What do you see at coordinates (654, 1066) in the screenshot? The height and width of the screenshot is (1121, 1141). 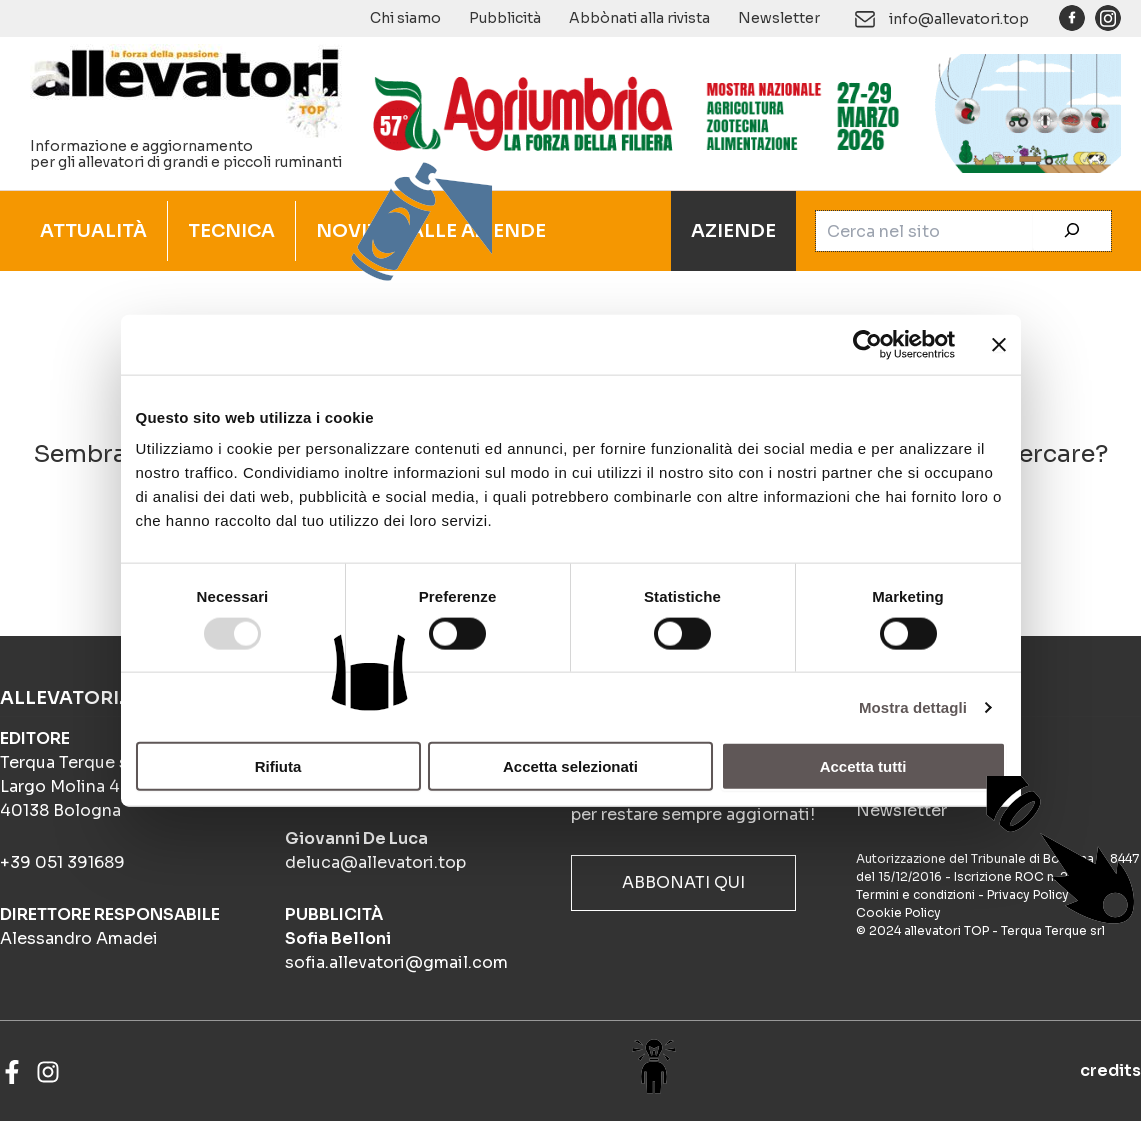 I see `indicates smart or intelligent feature enabled` at bounding box center [654, 1066].